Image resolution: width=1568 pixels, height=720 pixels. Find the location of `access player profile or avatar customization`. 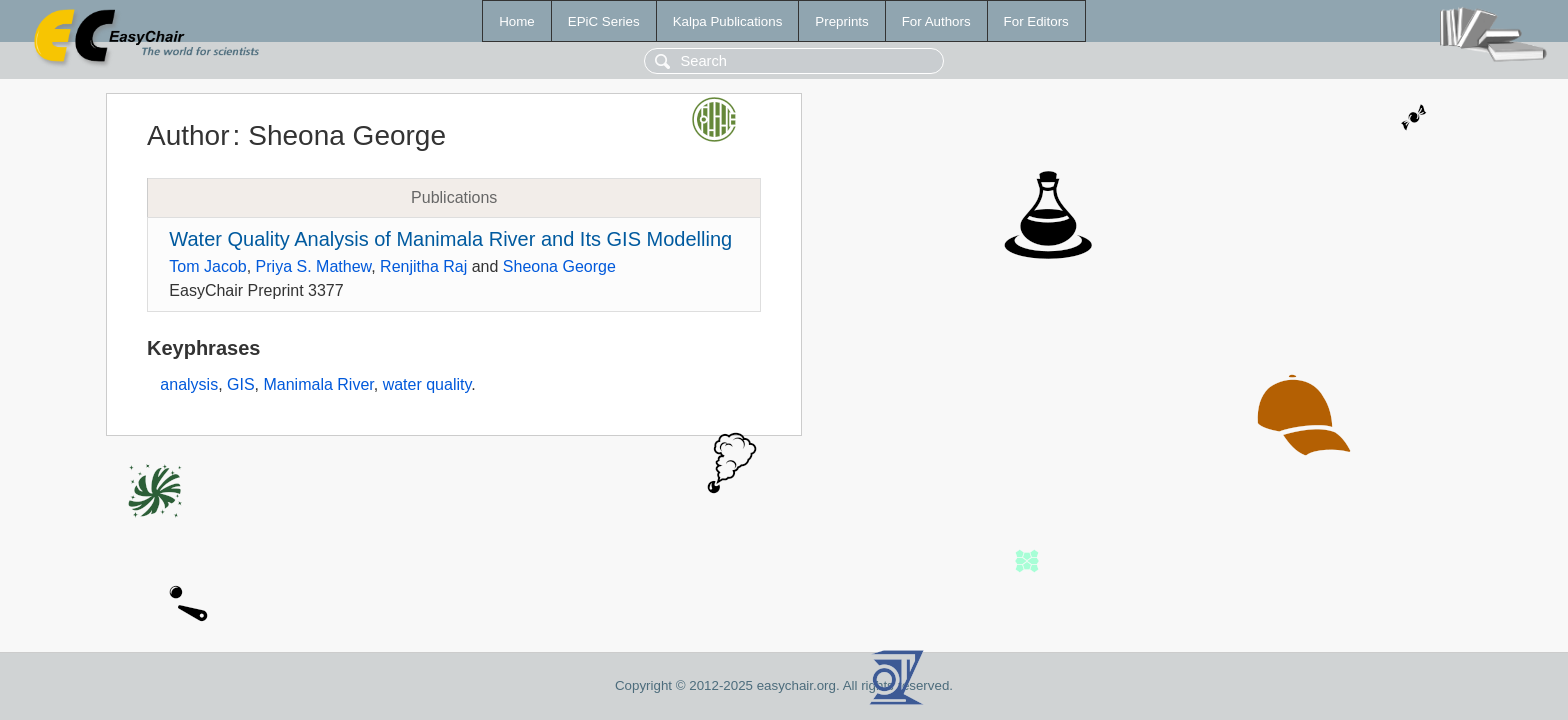

access player profile or avatar customization is located at coordinates (1304, 415).